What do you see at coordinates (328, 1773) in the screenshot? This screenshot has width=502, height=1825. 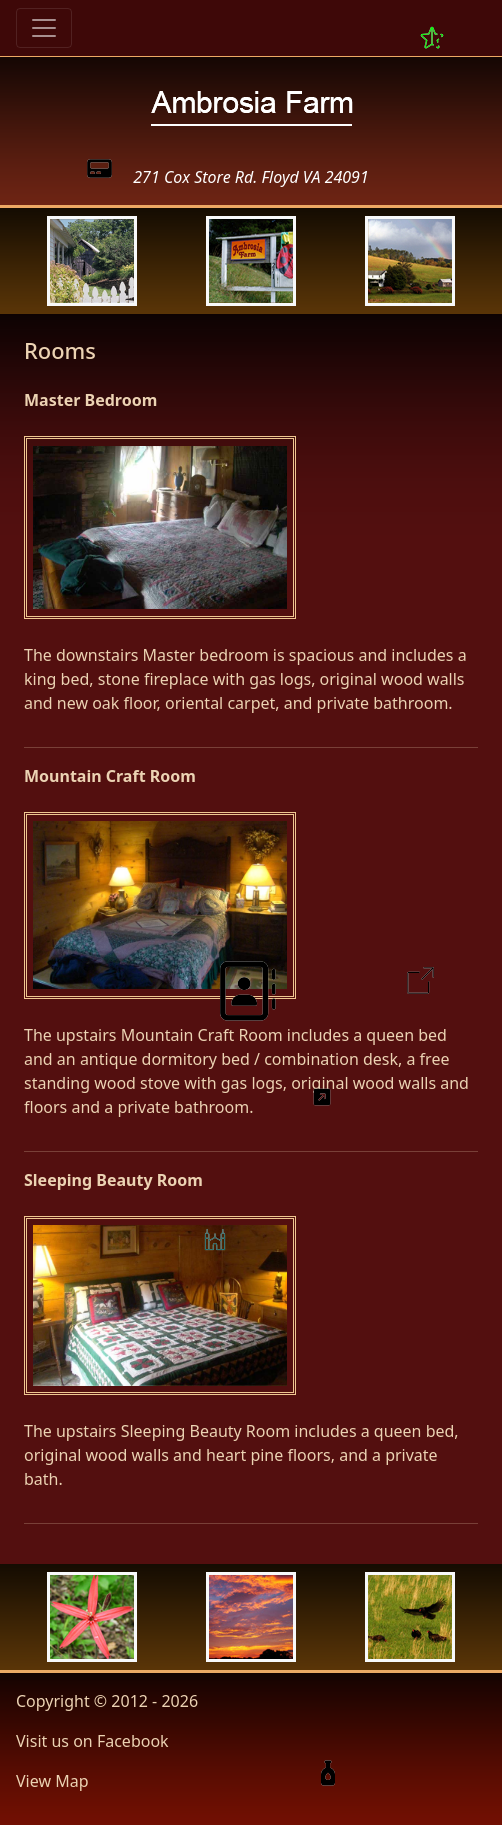 I see `indicates liquid medication or dosage` at bounding box center [328, 1773].